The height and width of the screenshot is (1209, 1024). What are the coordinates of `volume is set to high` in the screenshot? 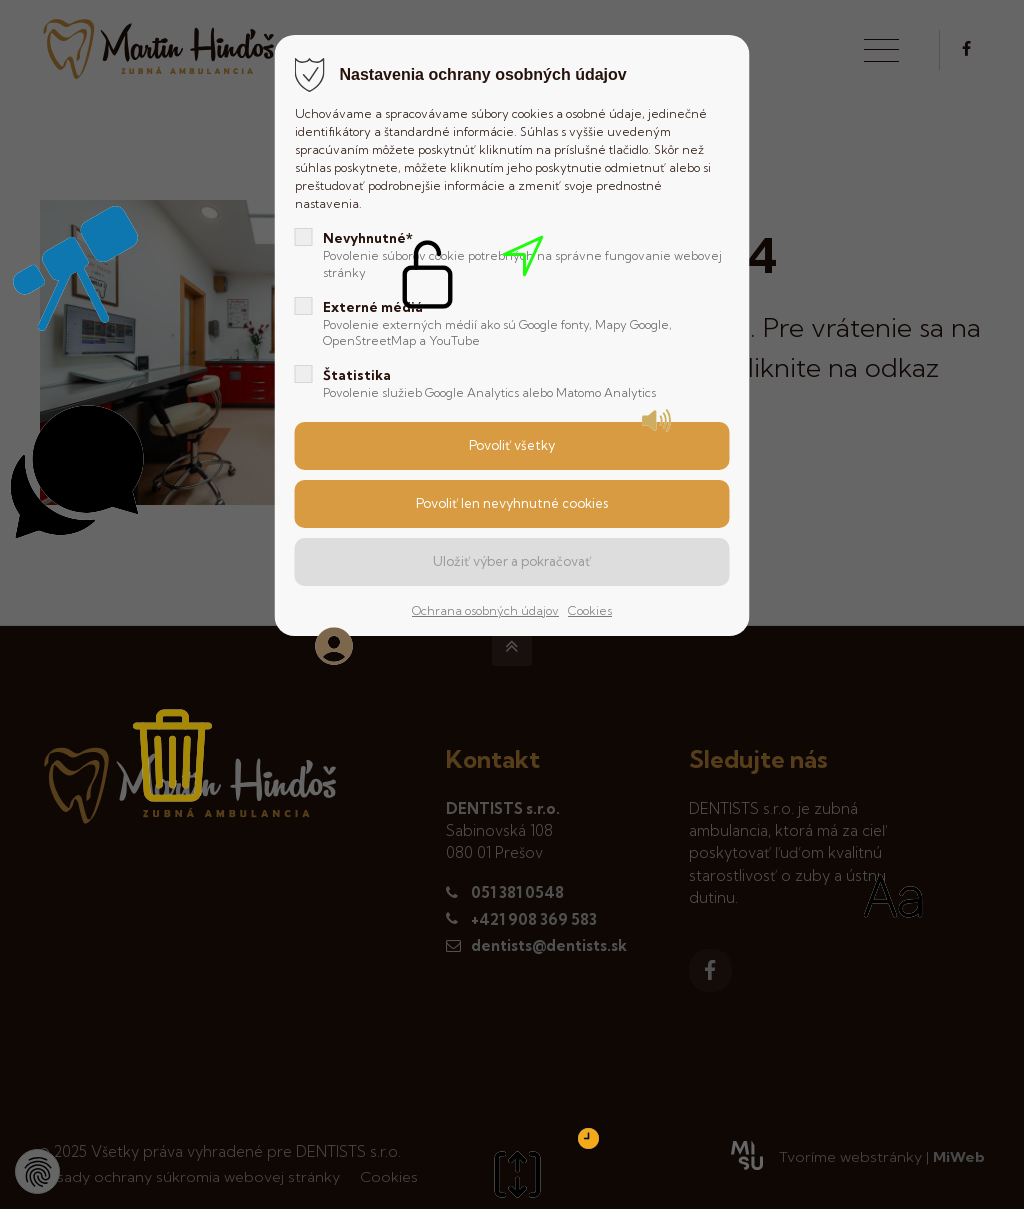 It's located at (656, 420).